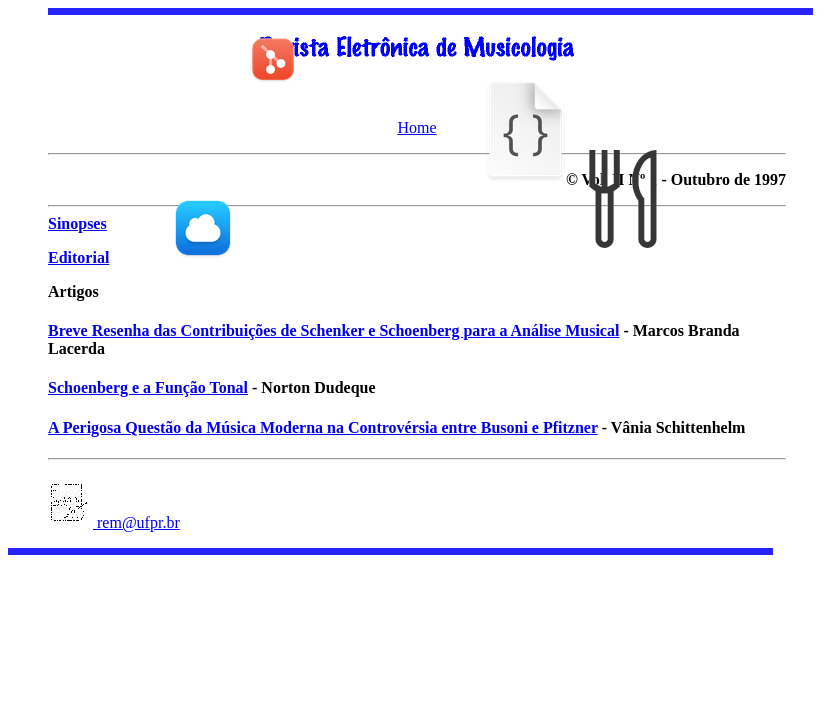  I want to click on access online account settings, so click(203, 228).